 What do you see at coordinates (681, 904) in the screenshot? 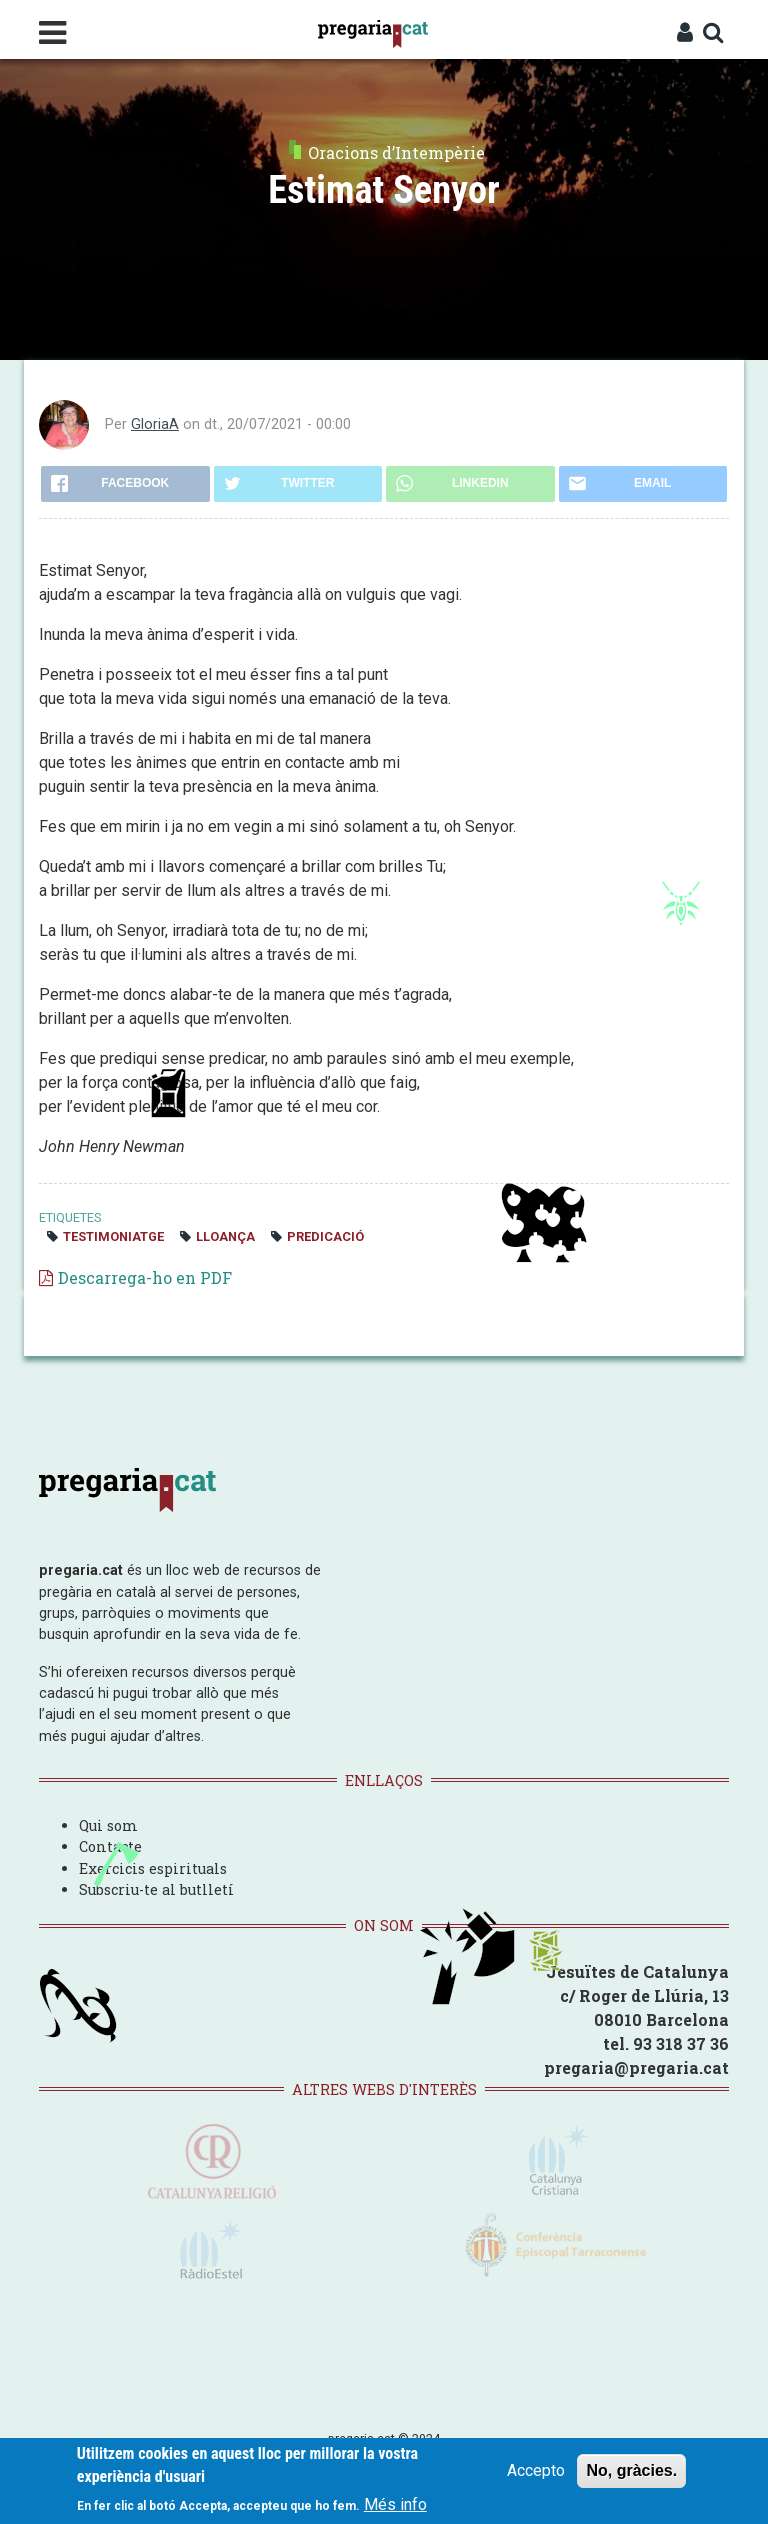
I see `equip a tribal accessory or amulet` at bounding box center [681, 904].